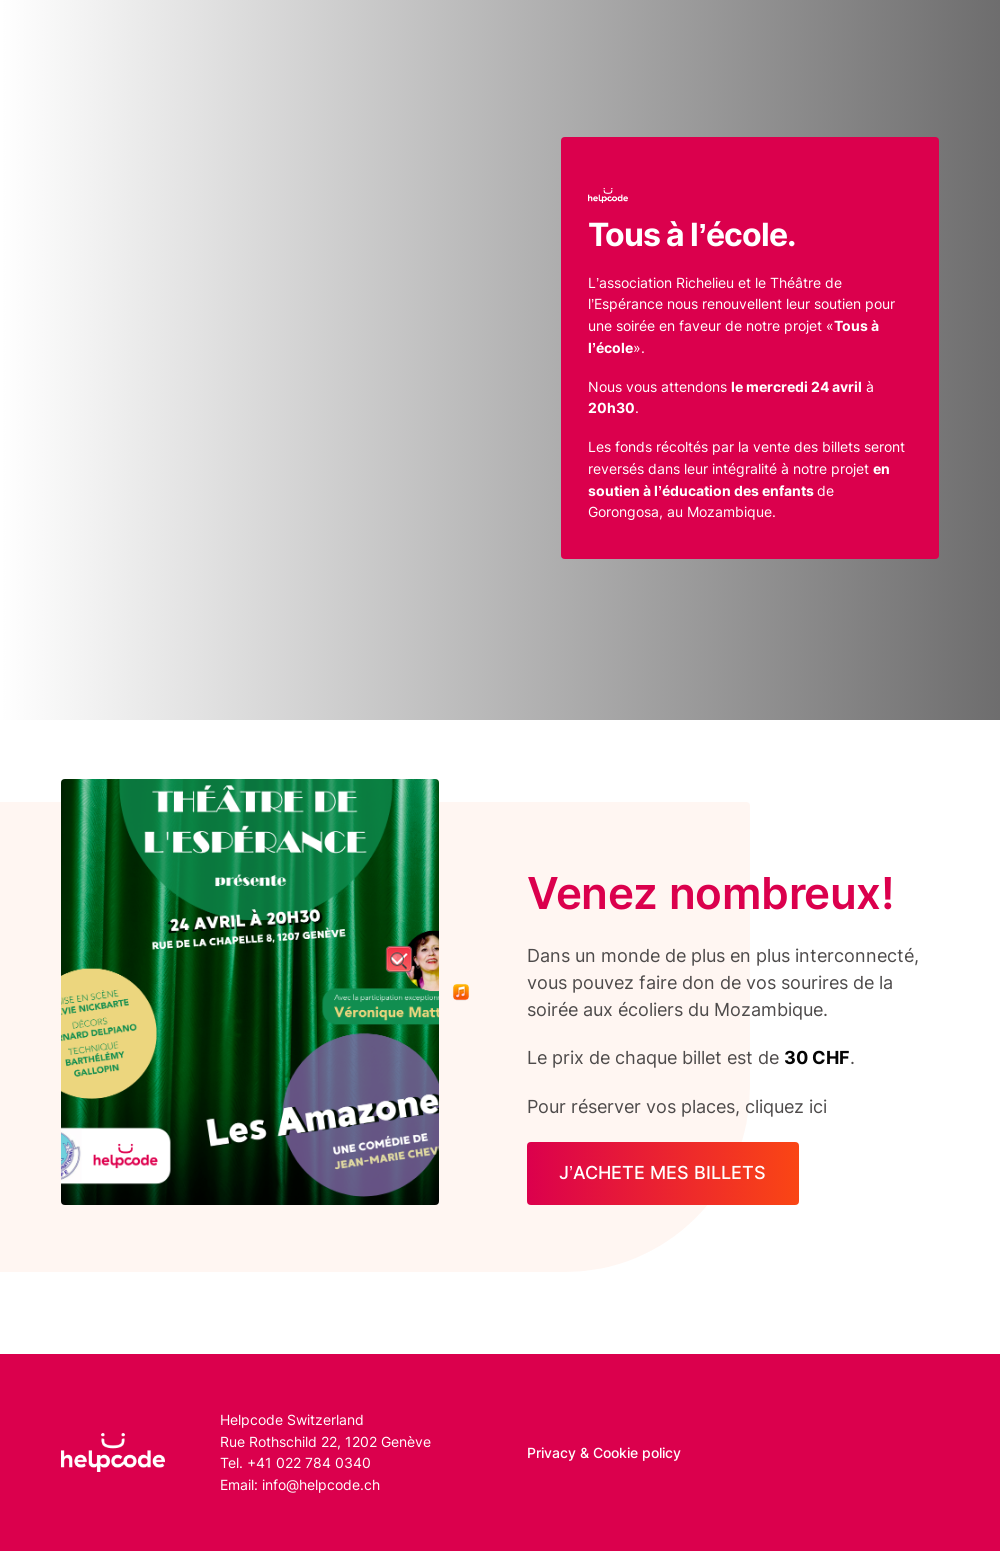 The image size is (1000, 1551). I want to click on open system configuration settings, so click(399, 959).